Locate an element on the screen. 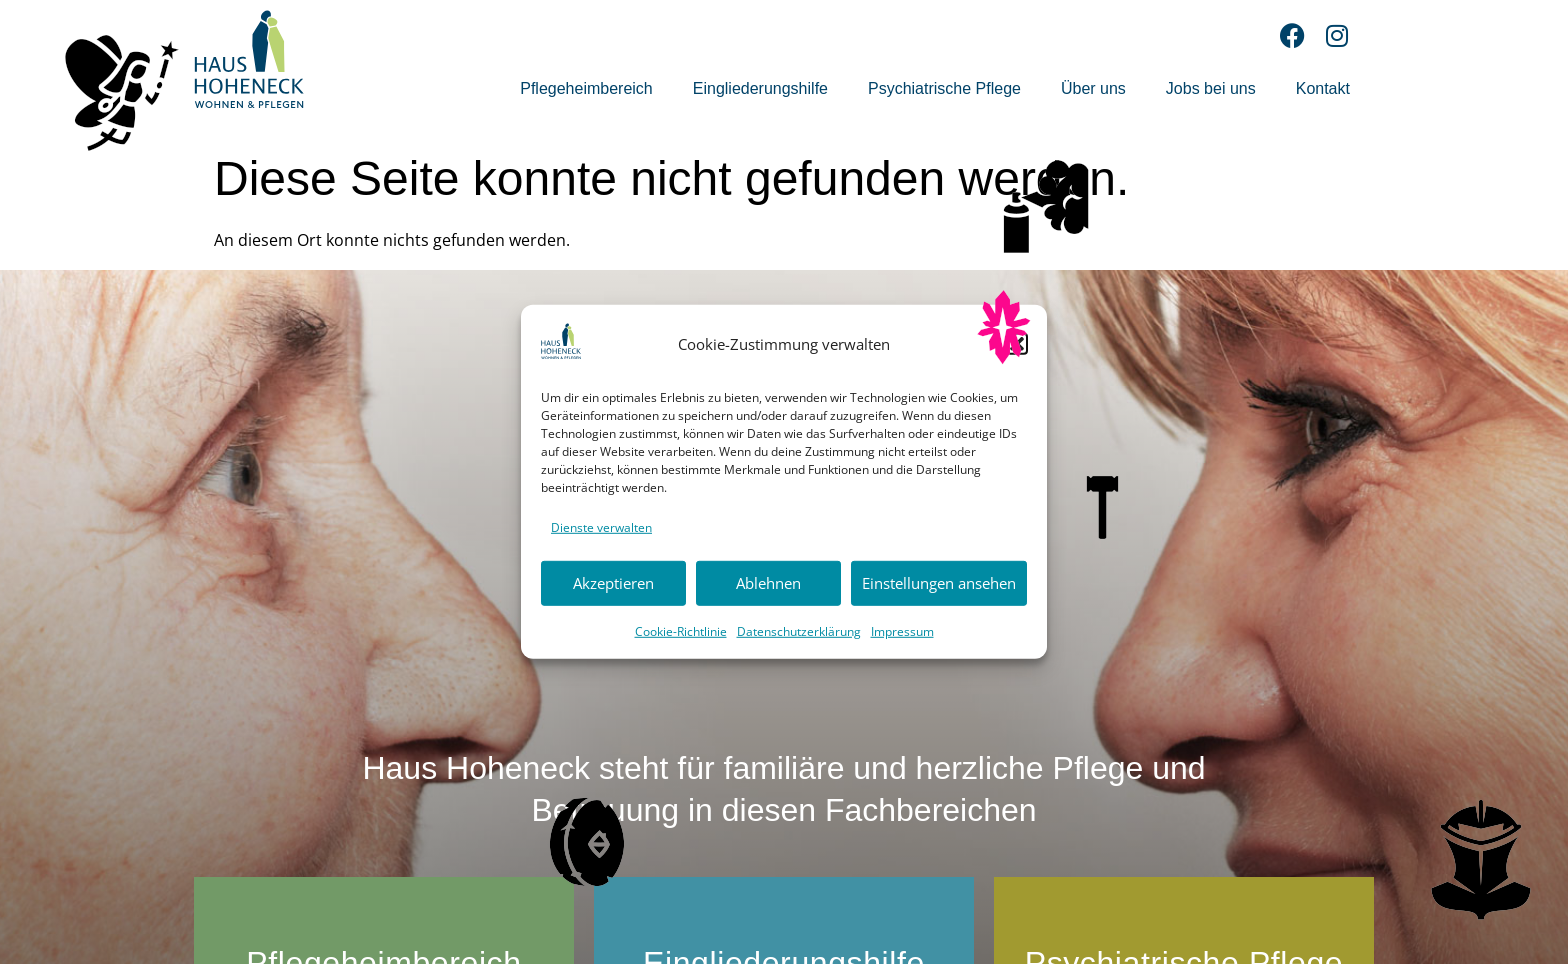  activate trample ability in a card game is located at coordinates (1102, 507).